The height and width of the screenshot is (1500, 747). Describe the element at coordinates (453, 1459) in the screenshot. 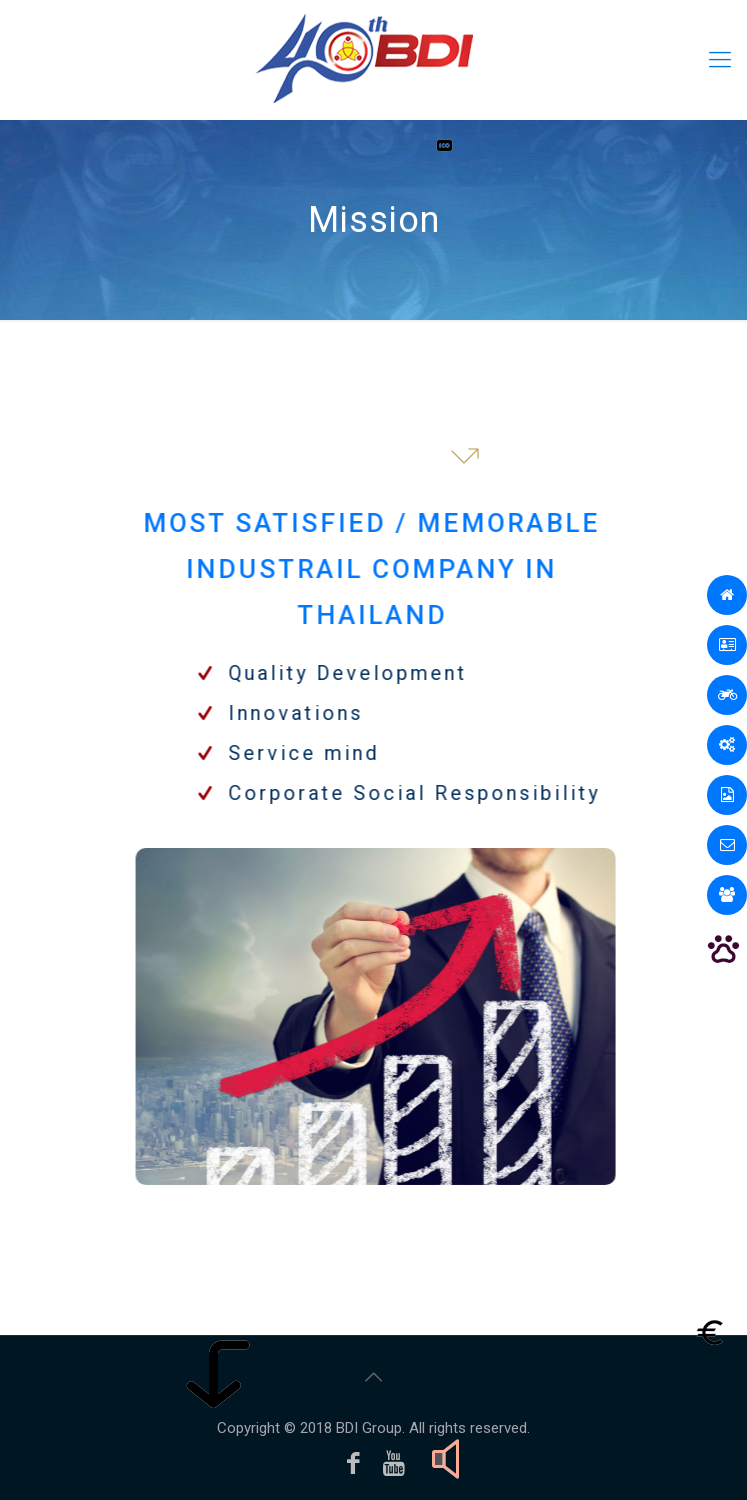

I see `speaker with no audio output` at that location.